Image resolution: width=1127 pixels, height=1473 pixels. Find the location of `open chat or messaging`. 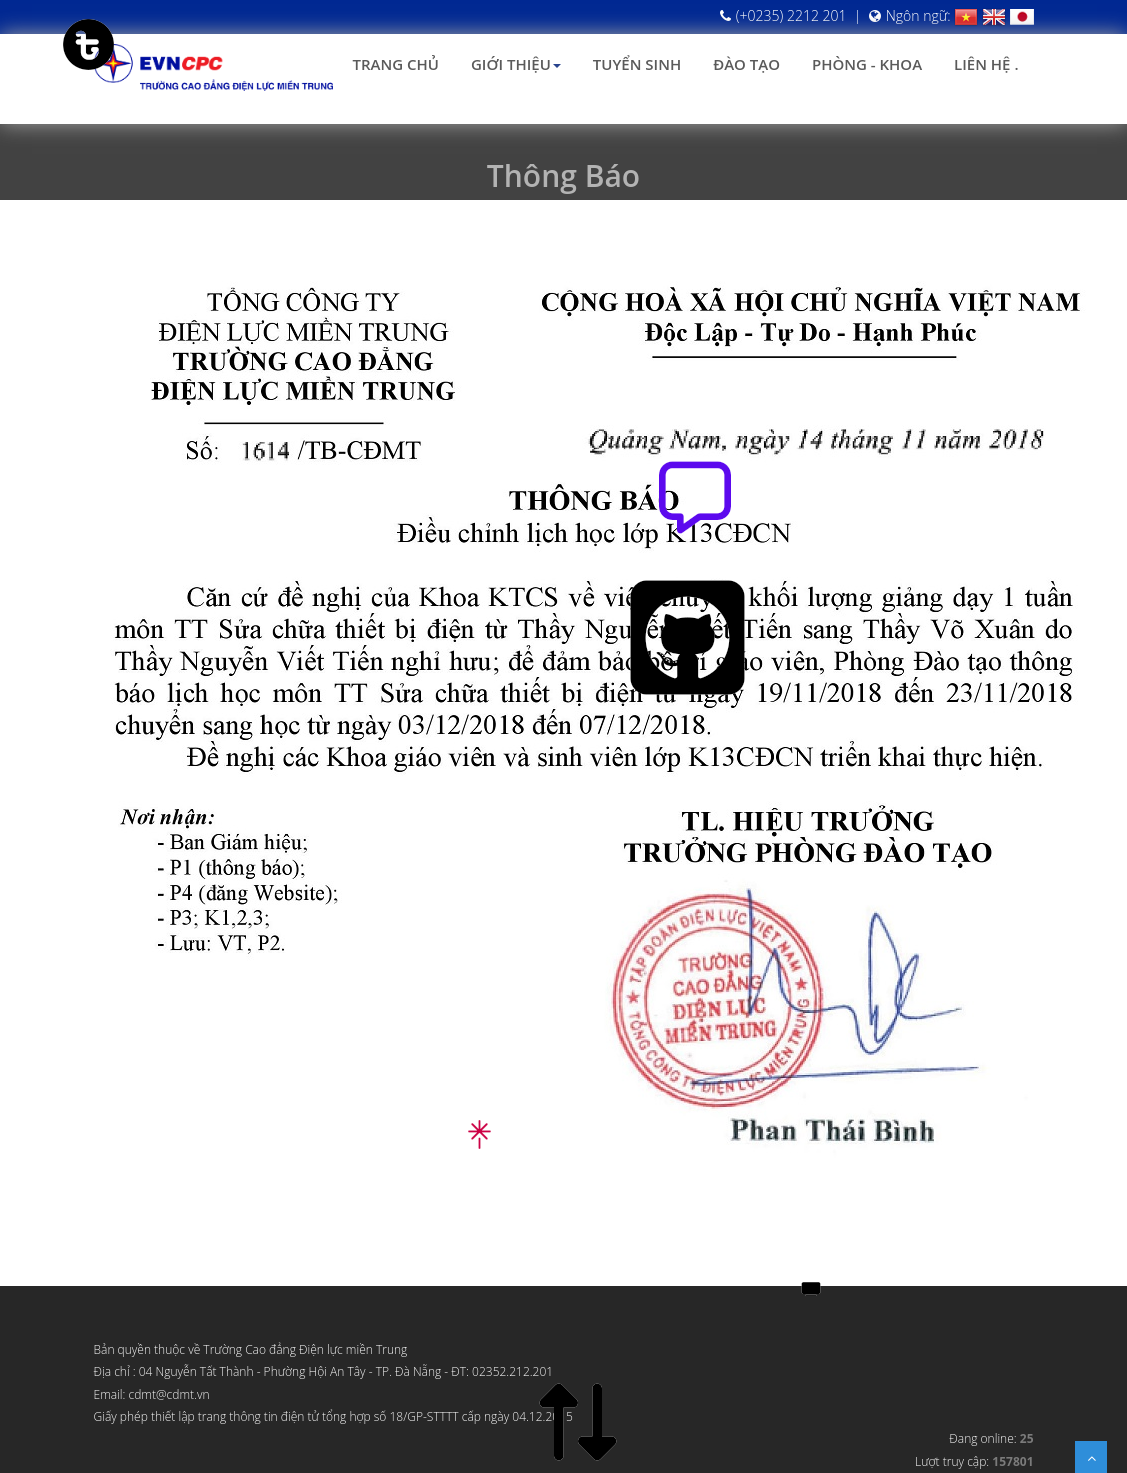

open chat or messaging is located at coordinates (695, 493).